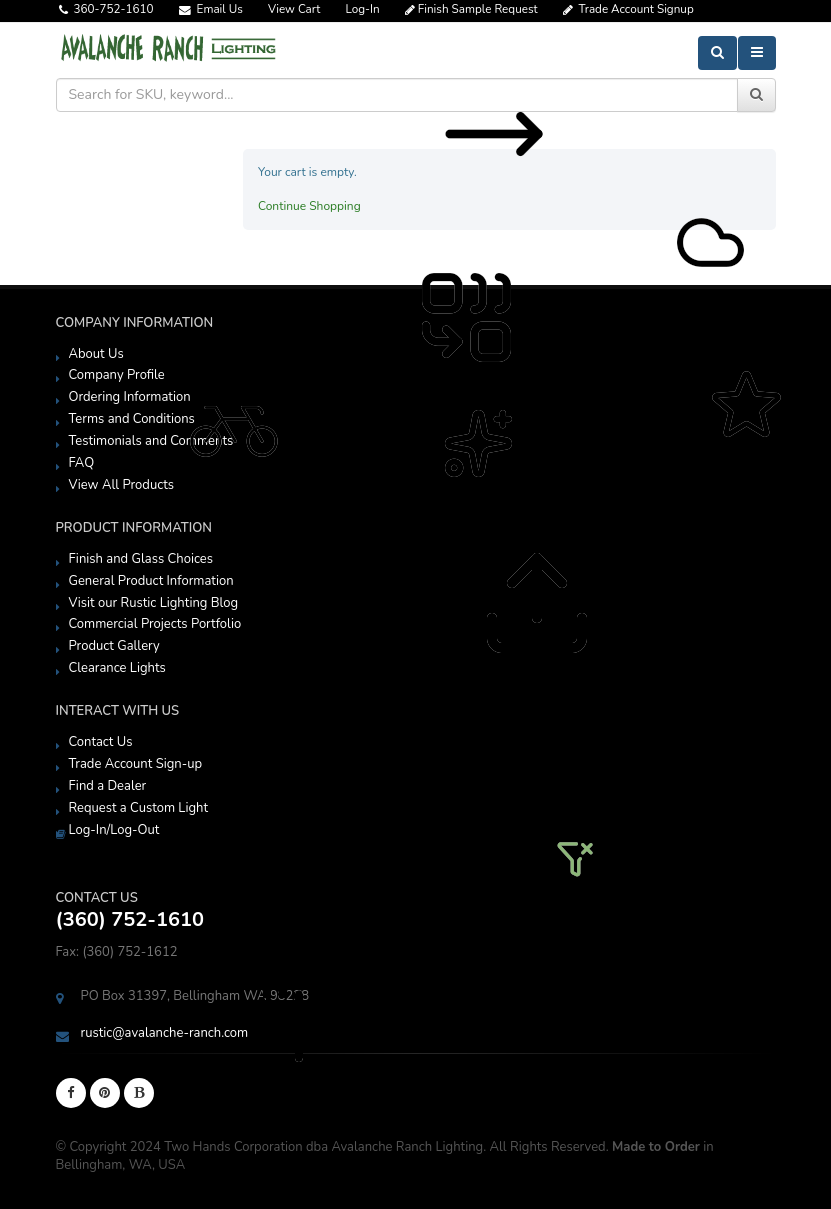 This screenshot has height=1209, width=831. Describe the element at coordinates (478, 443) in the screenshot. I see `access AI-powered or smart features` at that location.